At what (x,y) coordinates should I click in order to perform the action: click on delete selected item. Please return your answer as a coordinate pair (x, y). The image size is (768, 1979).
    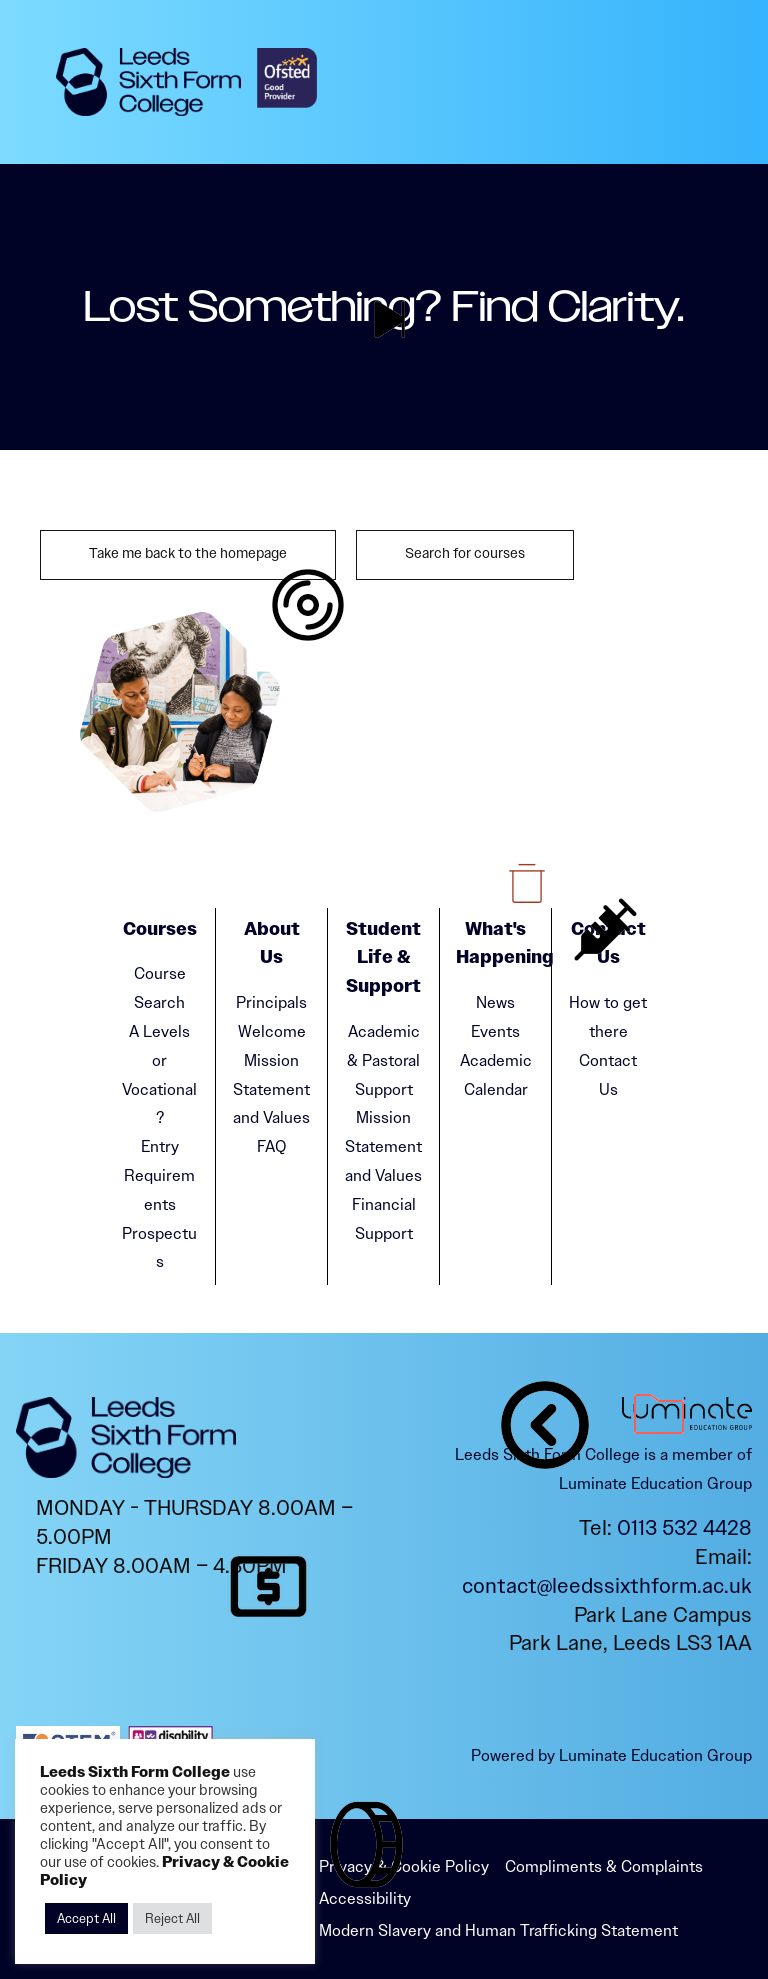
    Looking at the image, I should click on (527, 885).